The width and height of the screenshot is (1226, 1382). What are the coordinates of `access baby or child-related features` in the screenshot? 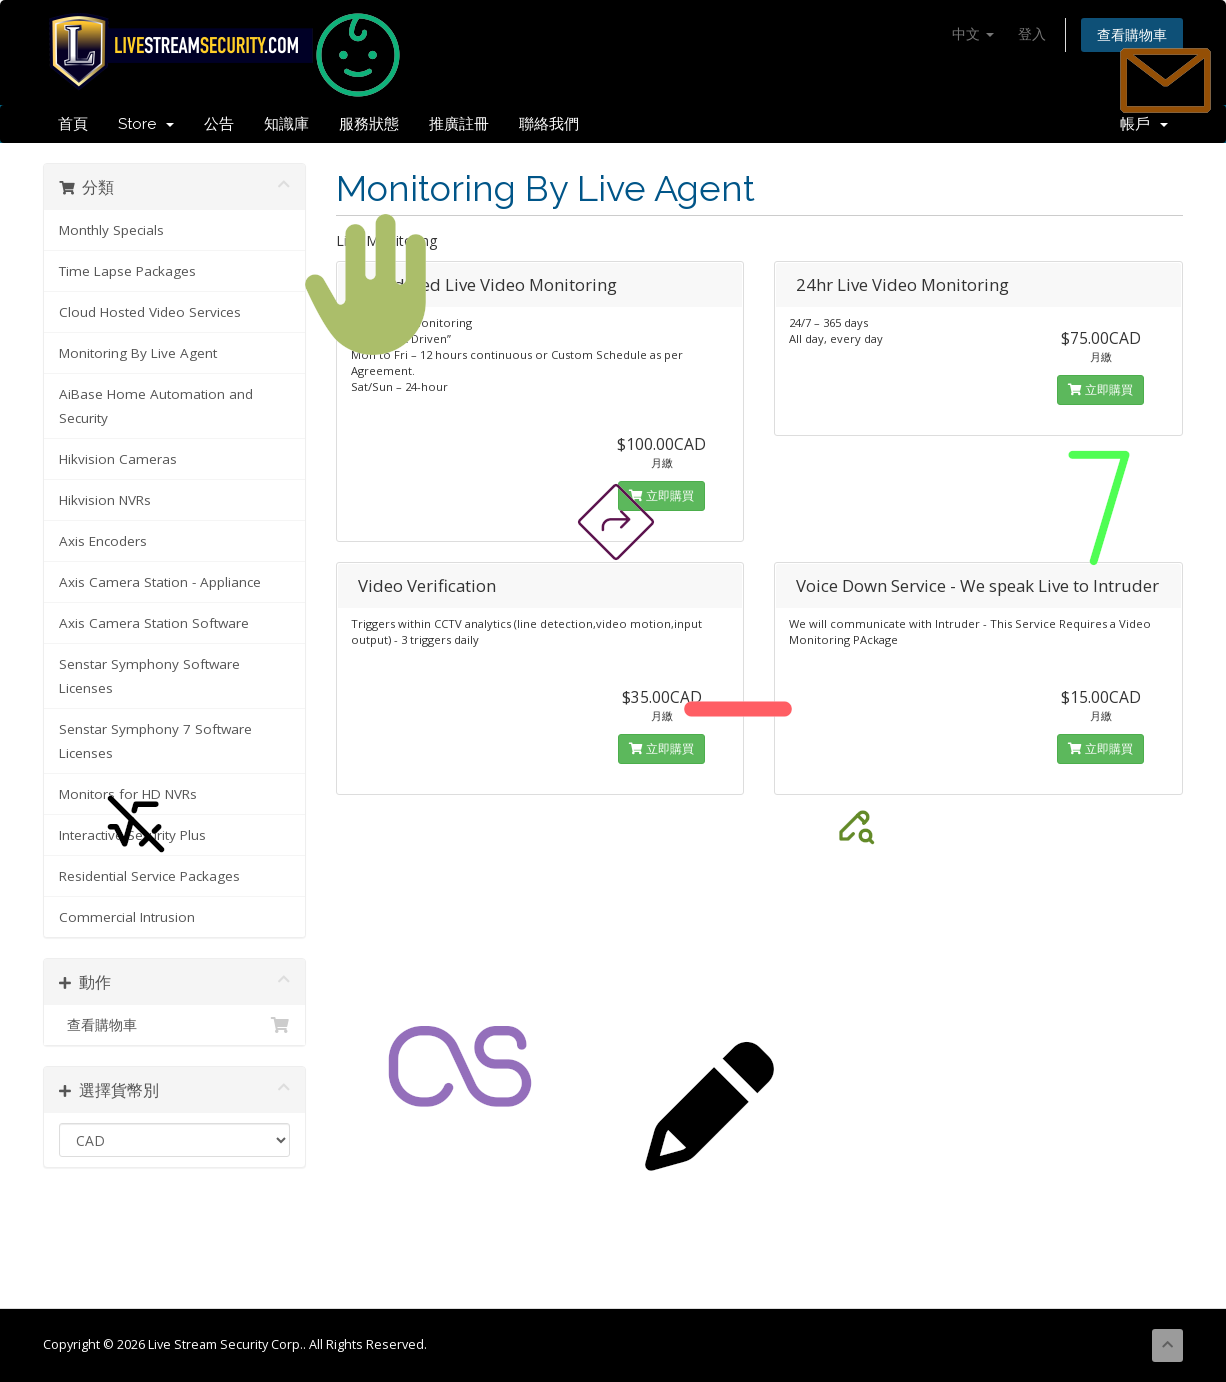 It's located at (358, 55).